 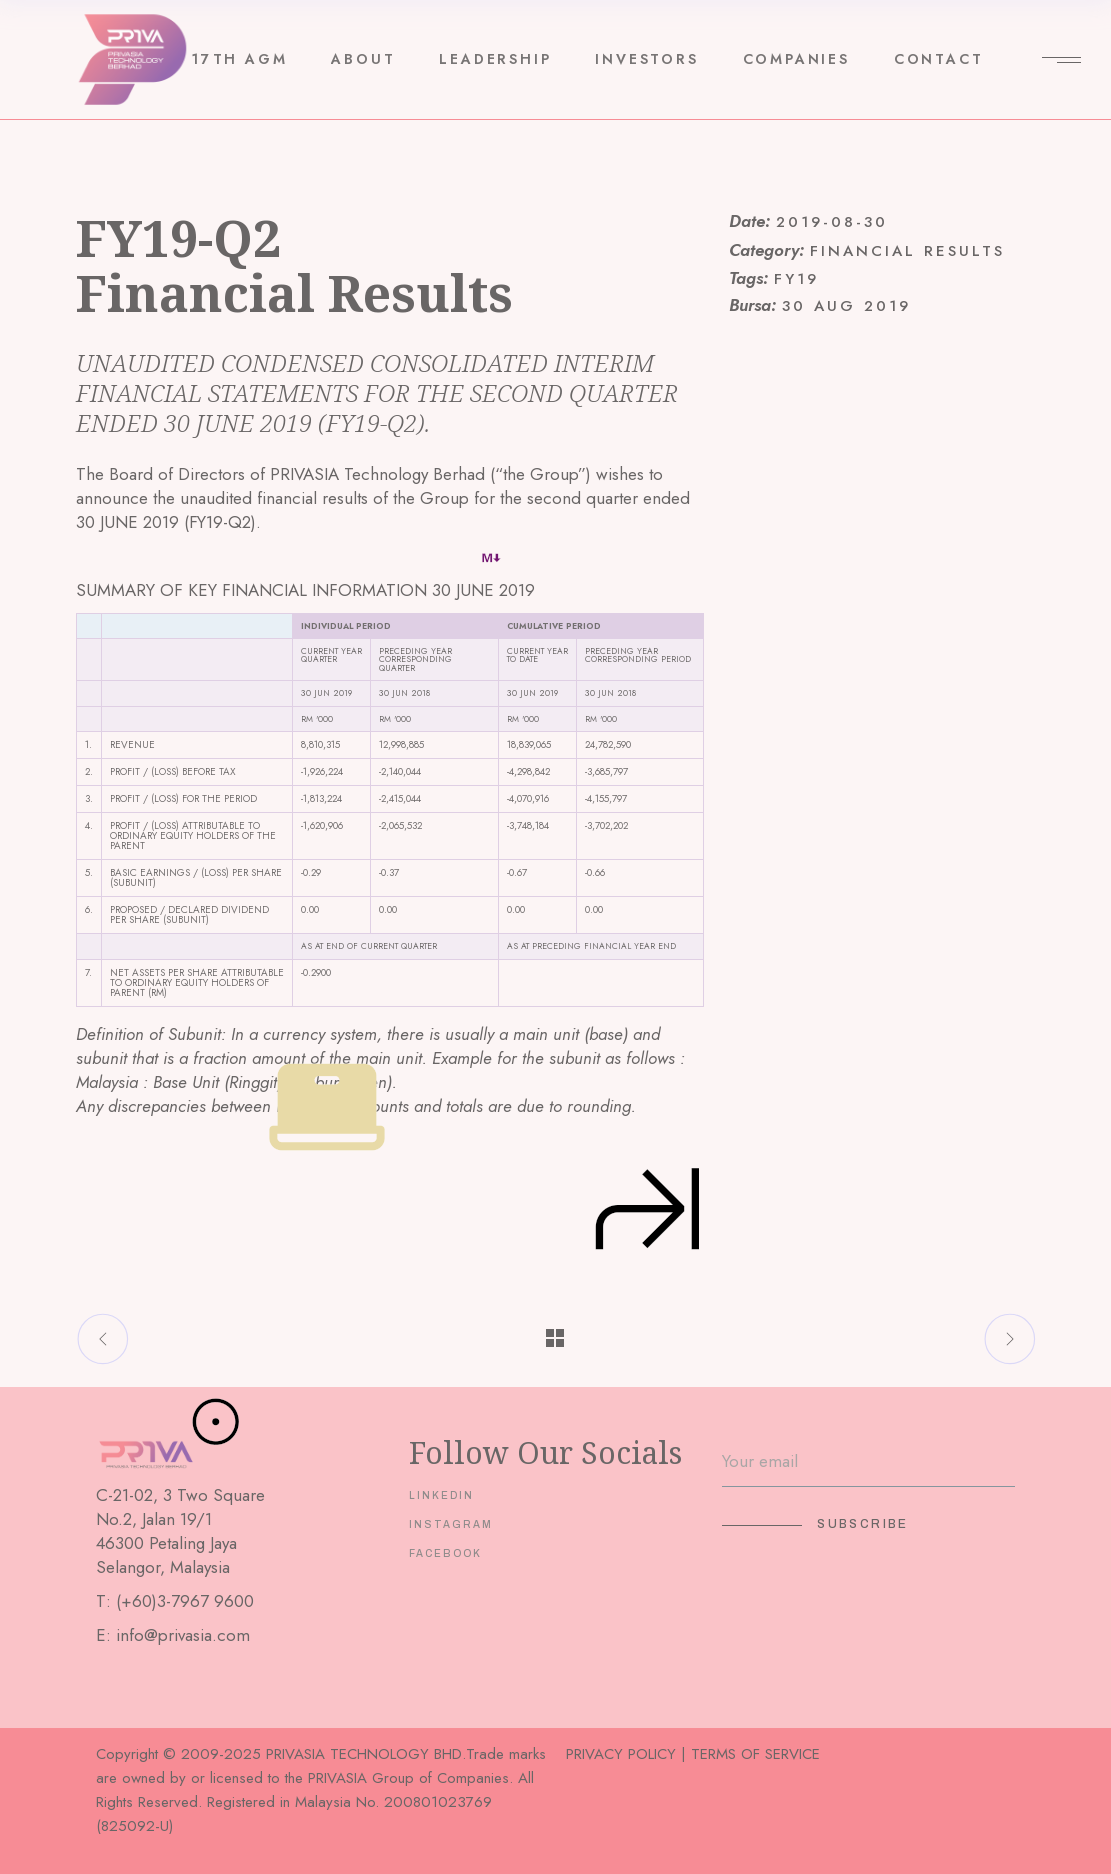 I want to click on switch to desktop view, so click(x=327, y=1105).